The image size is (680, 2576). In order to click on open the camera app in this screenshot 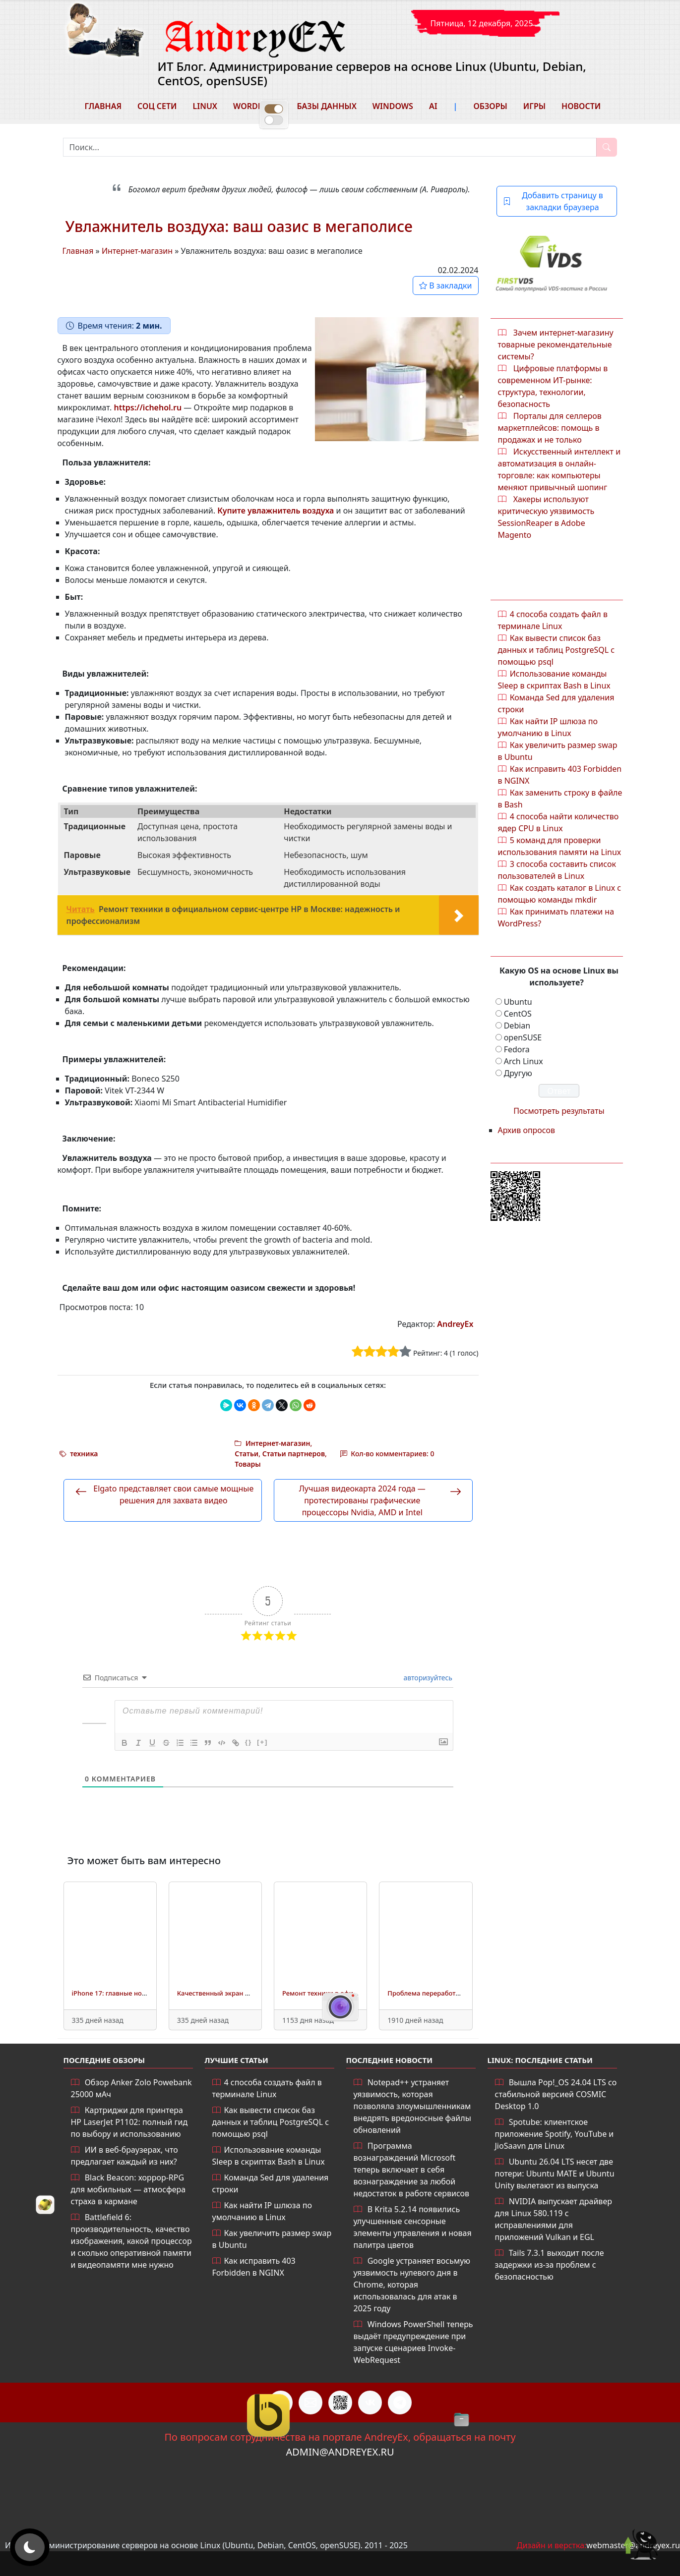, I will do `click(340, 2007)`.